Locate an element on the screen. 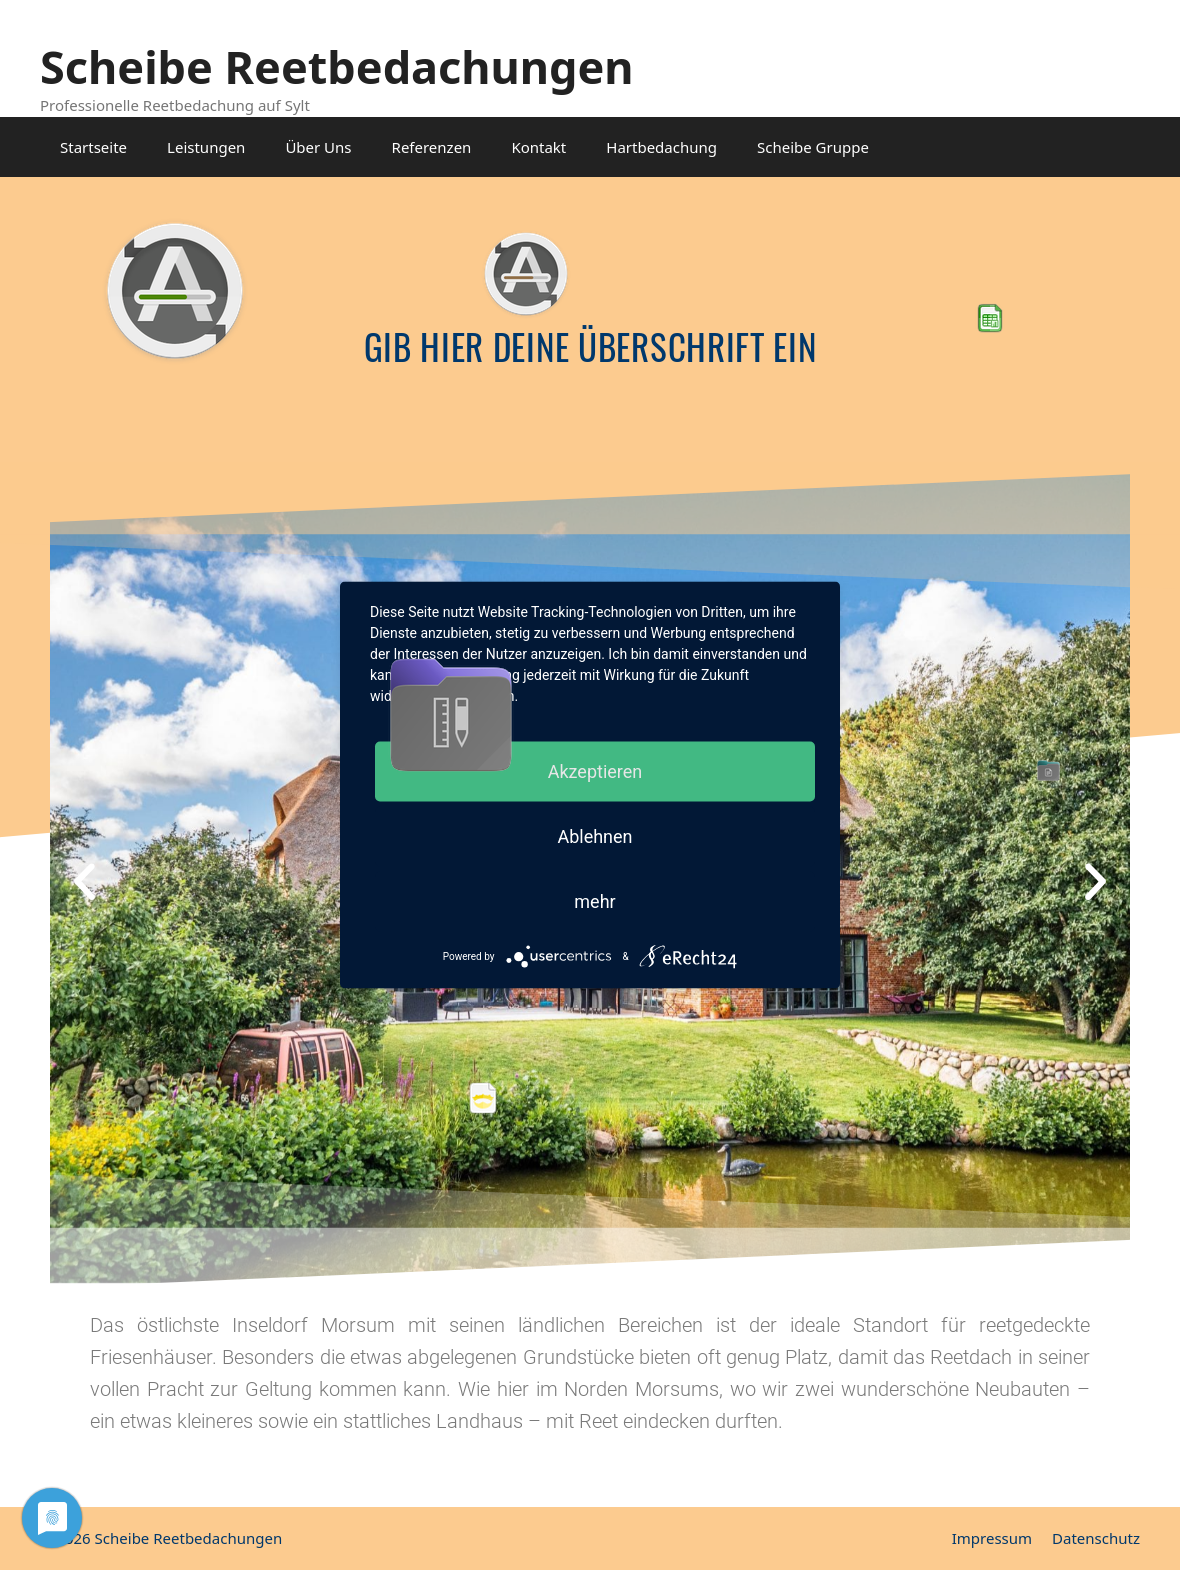  nim programming language source file is located at coordinates (483, 1098).